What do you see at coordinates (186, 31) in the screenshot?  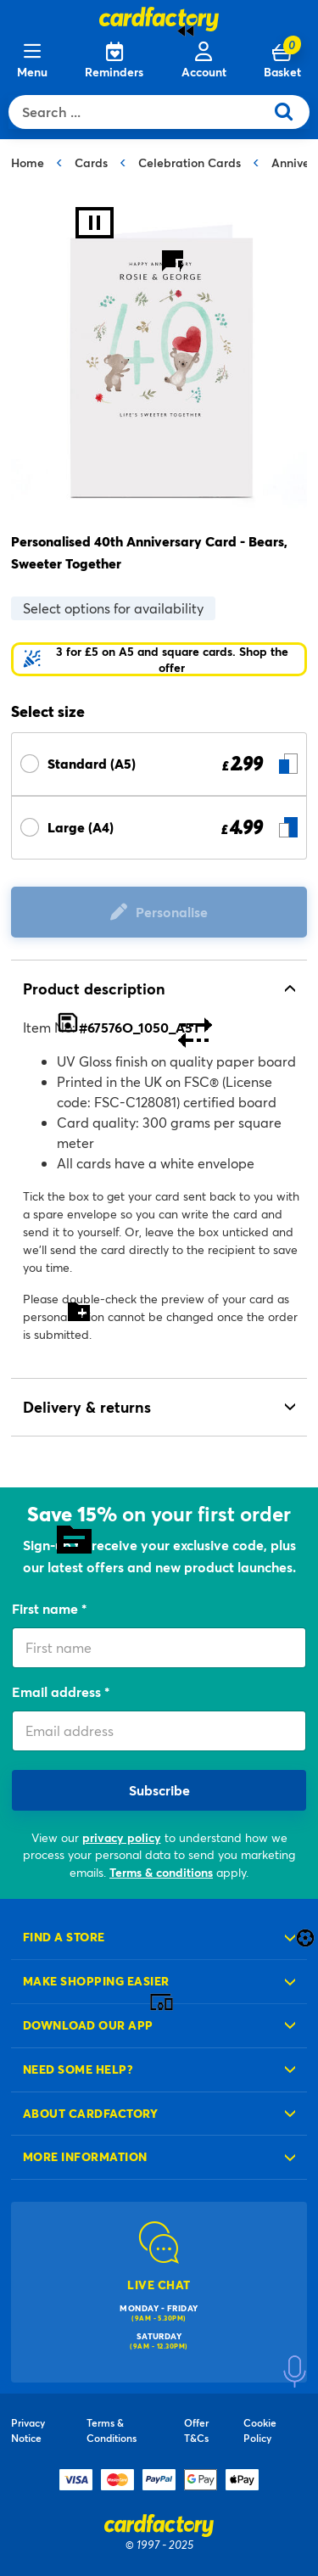 I see `rewind media playback` at bounding box center [186, 31].